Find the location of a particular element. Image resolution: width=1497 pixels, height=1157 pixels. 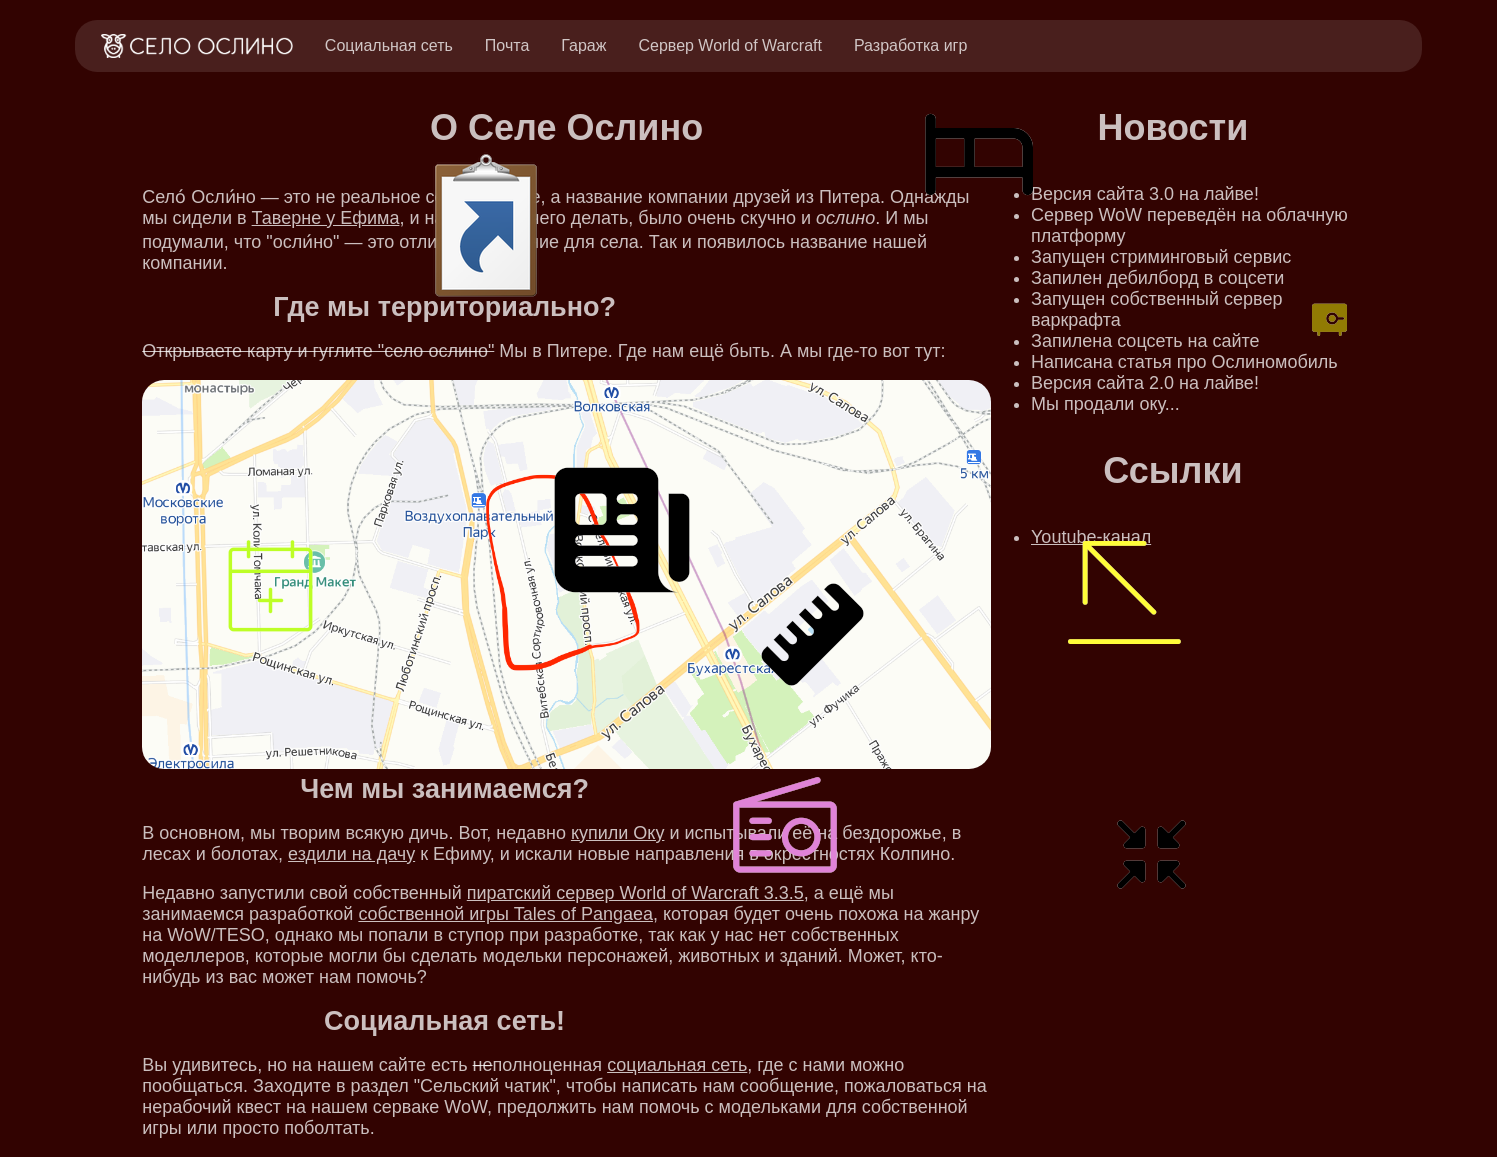

navigate to the top-left or home position is located at coordinates (1119, 592).